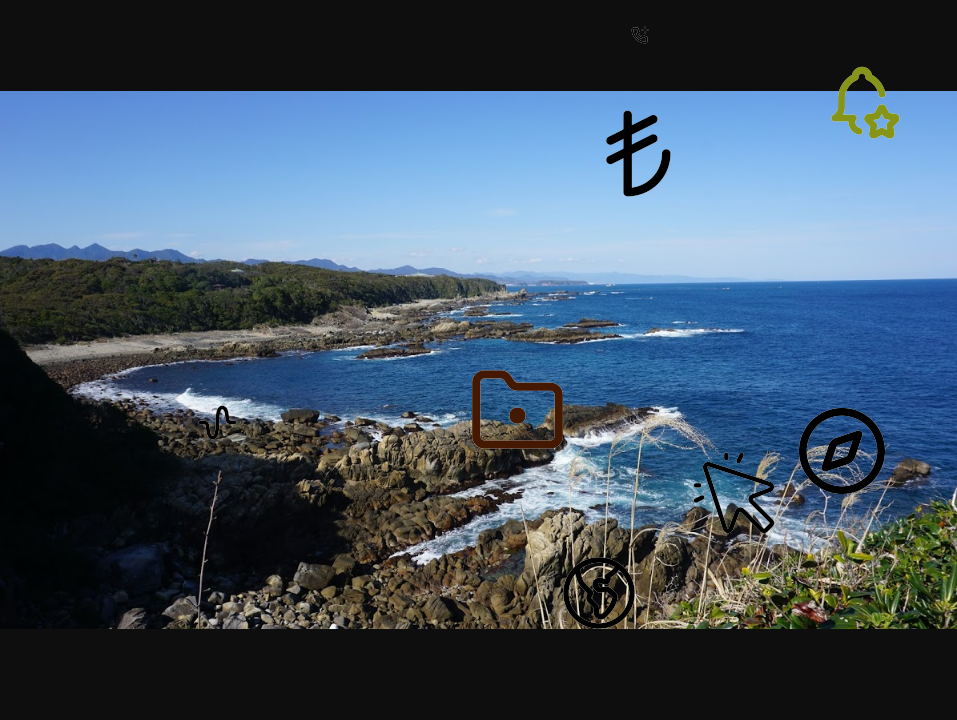 The height and width of the screenshot is (720, 957). What do you see at coordinates (640, 35) in the screenshot?
I see `add a new contact` at bounding box center [640, 35].